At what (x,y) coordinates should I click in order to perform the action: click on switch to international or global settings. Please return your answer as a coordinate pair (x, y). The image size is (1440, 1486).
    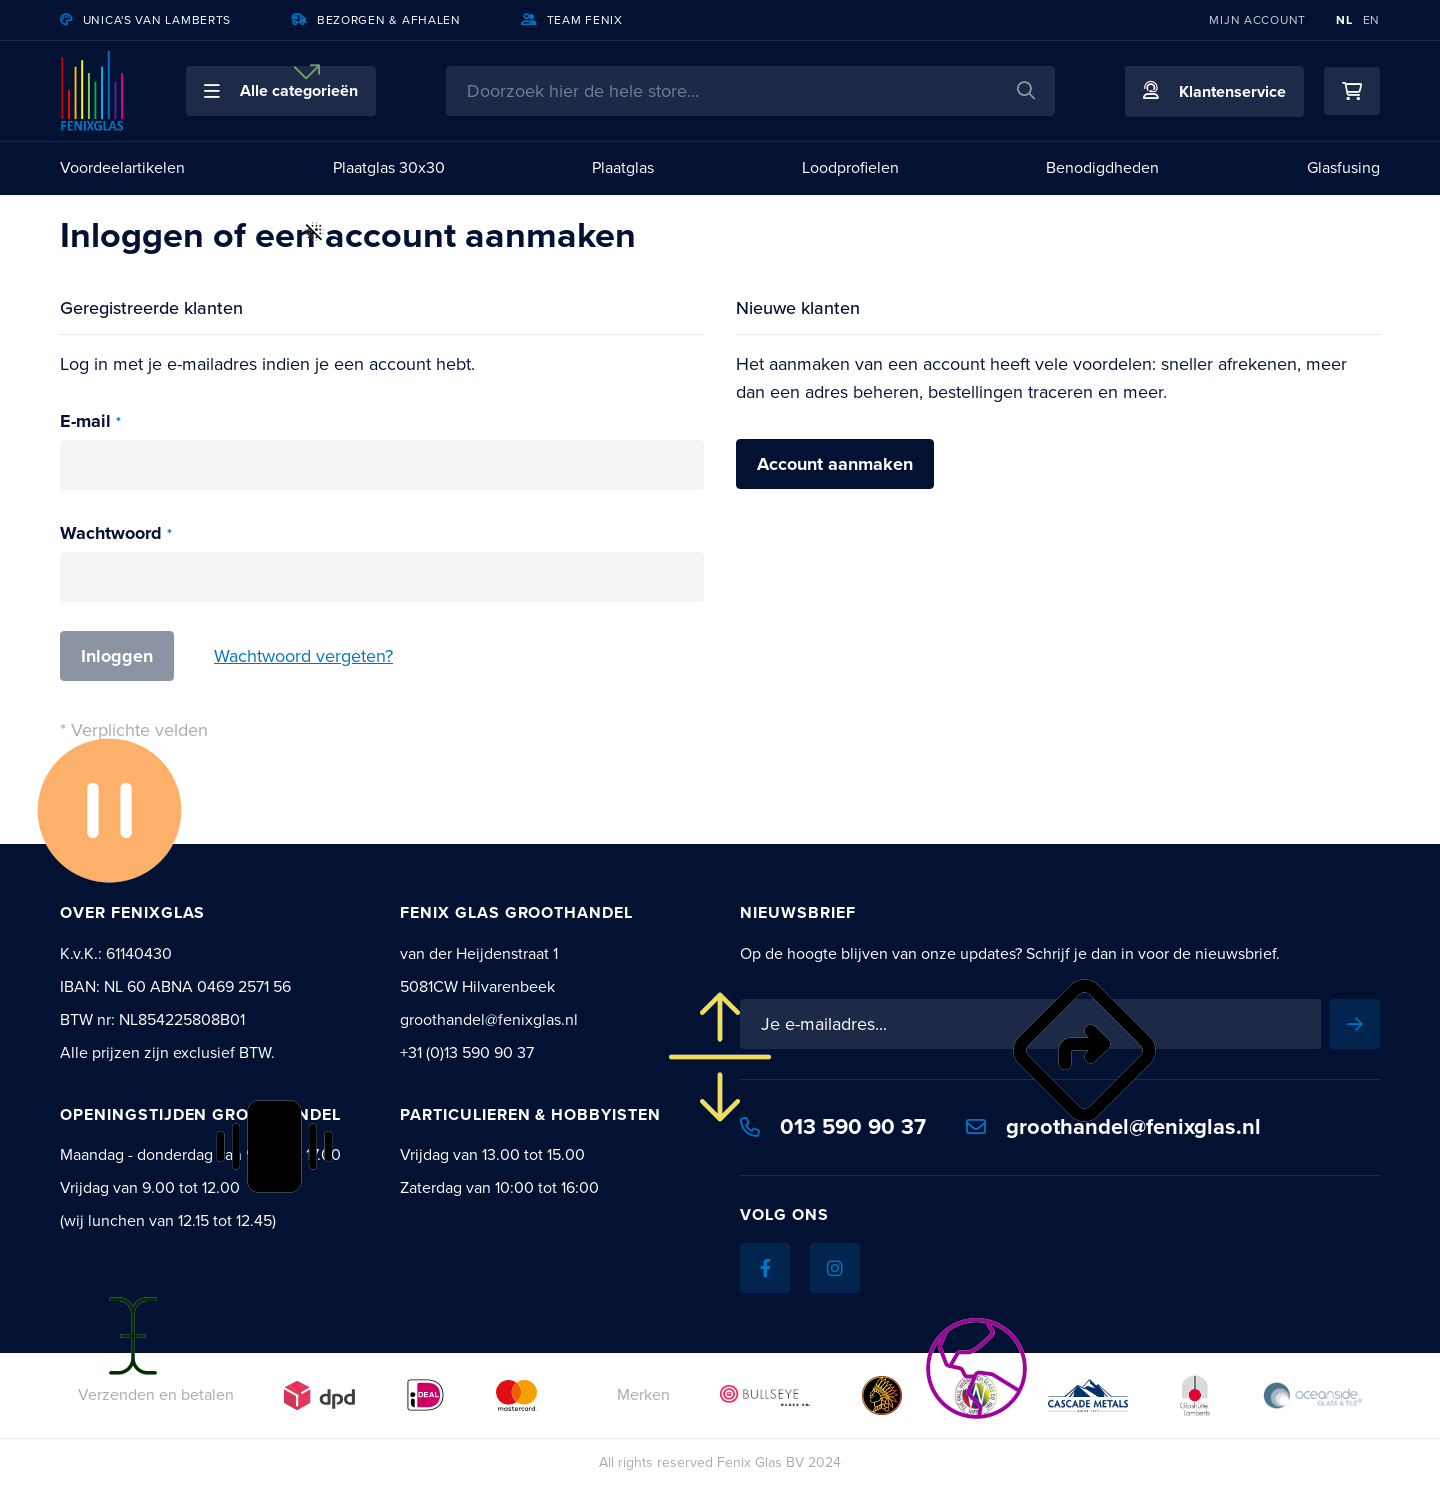
    Looking at the image, I should click on (976, 1368).